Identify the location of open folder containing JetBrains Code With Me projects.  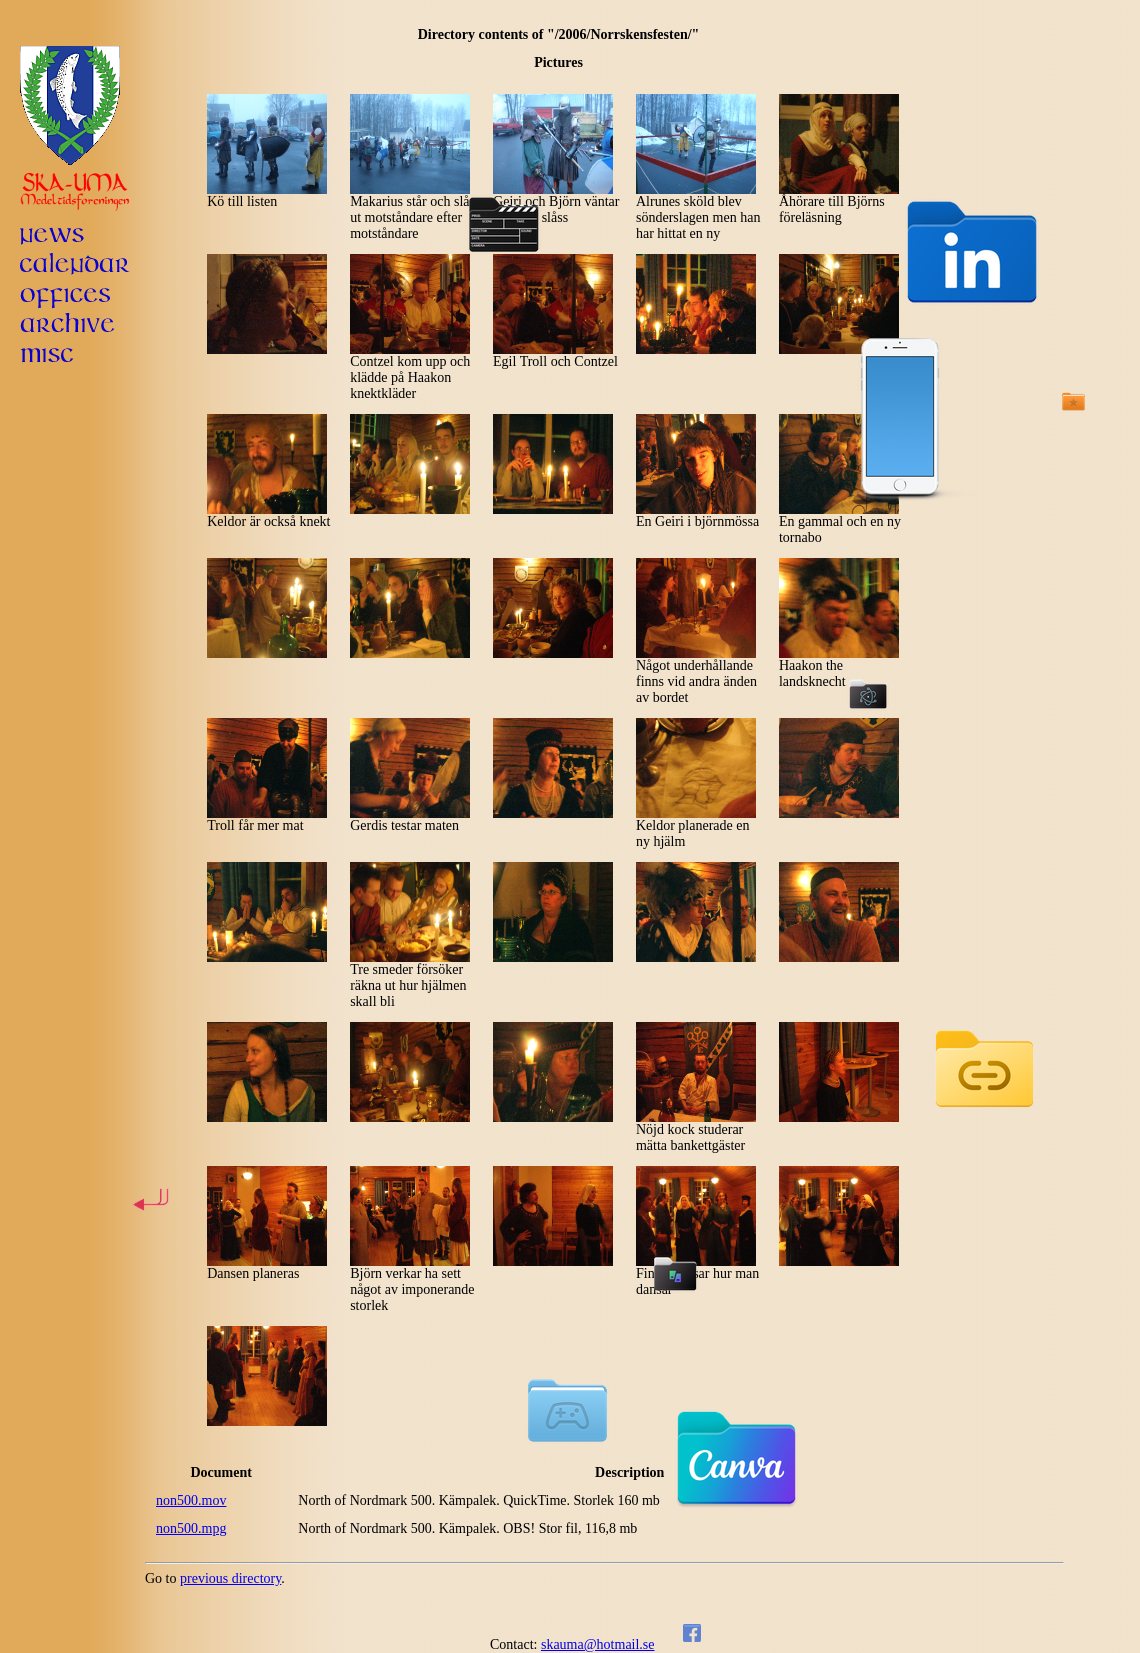
(675, 1275).